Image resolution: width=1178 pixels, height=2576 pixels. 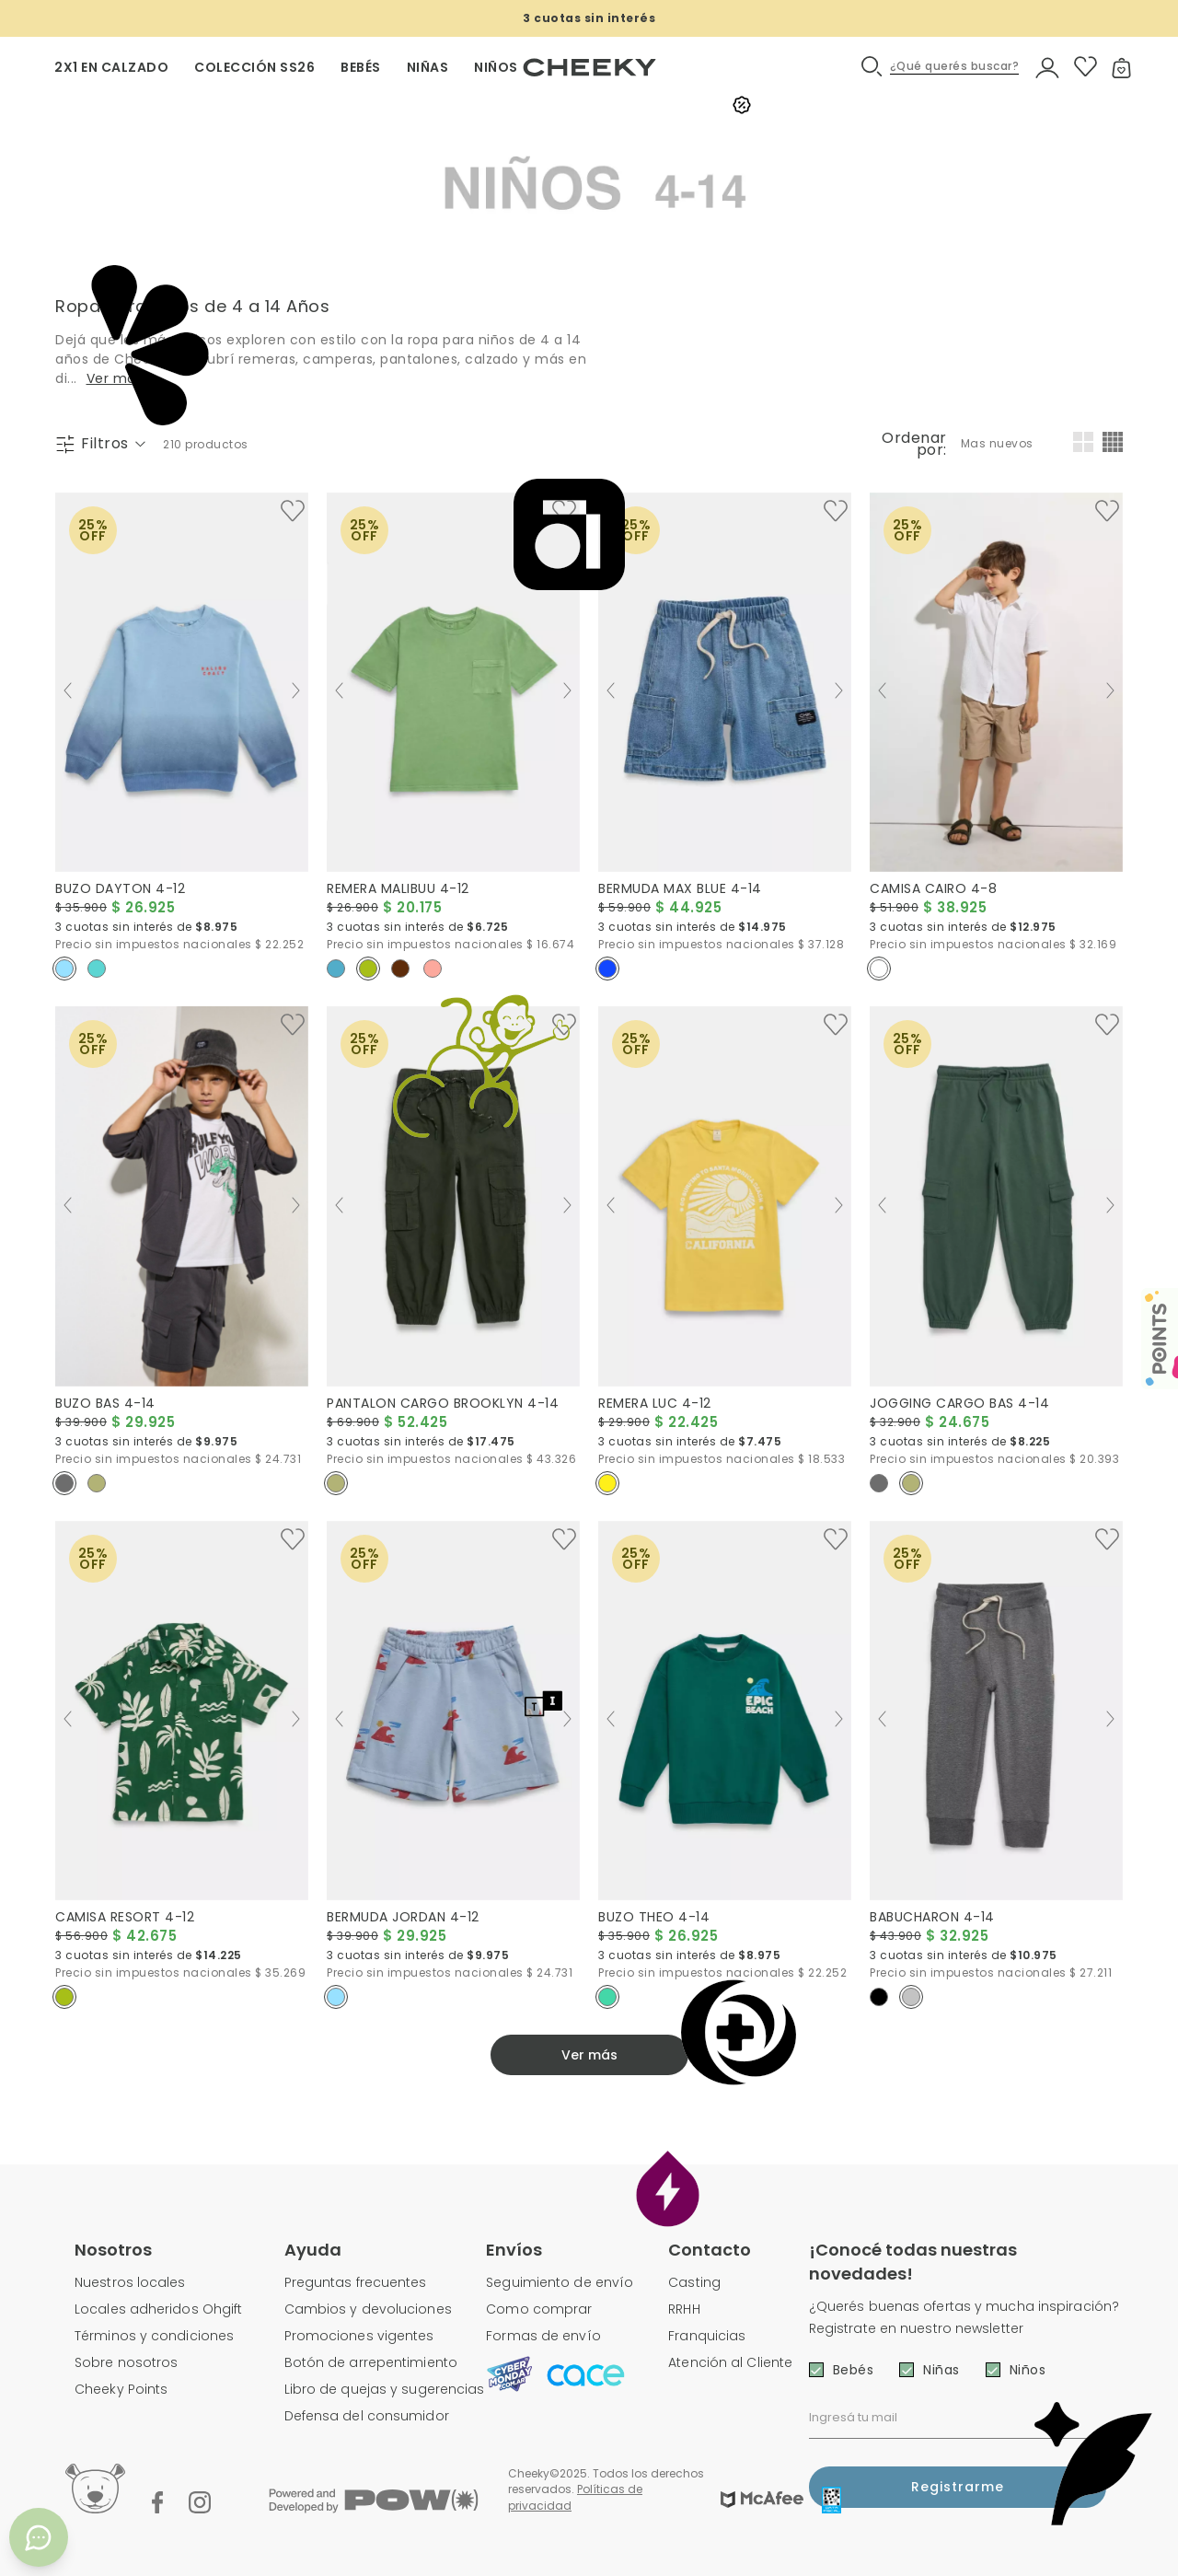 I want to click on hydroelectric power or water energy indicator, so click(x=667, y=2191).